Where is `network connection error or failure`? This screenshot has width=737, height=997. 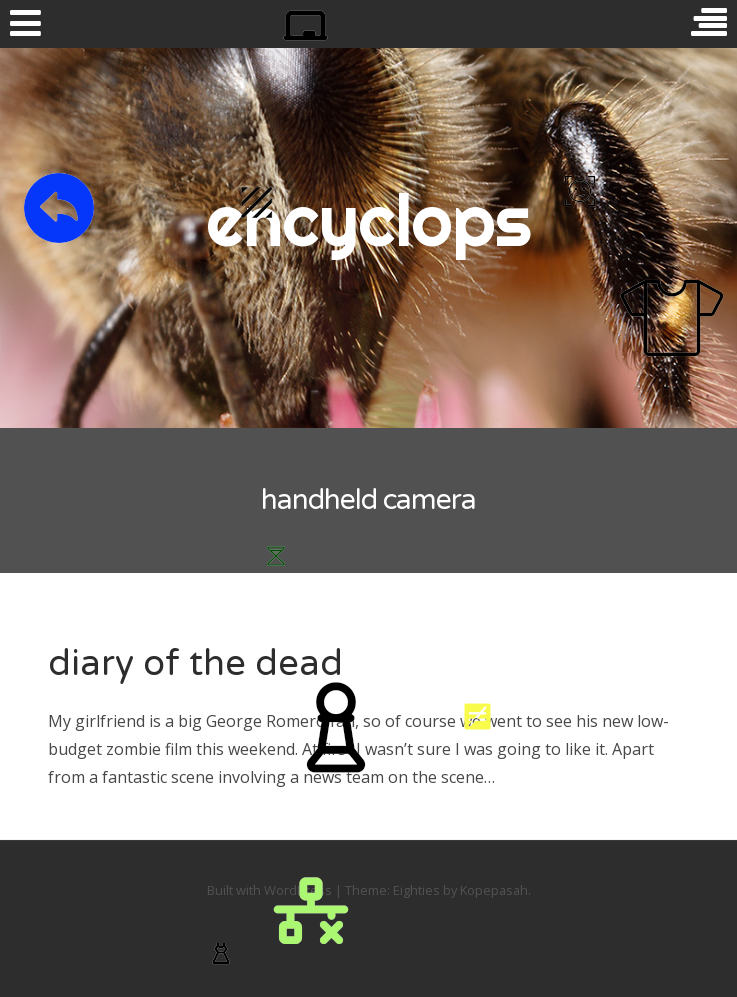
network connection error or failure is located at coordinates (311, 912).